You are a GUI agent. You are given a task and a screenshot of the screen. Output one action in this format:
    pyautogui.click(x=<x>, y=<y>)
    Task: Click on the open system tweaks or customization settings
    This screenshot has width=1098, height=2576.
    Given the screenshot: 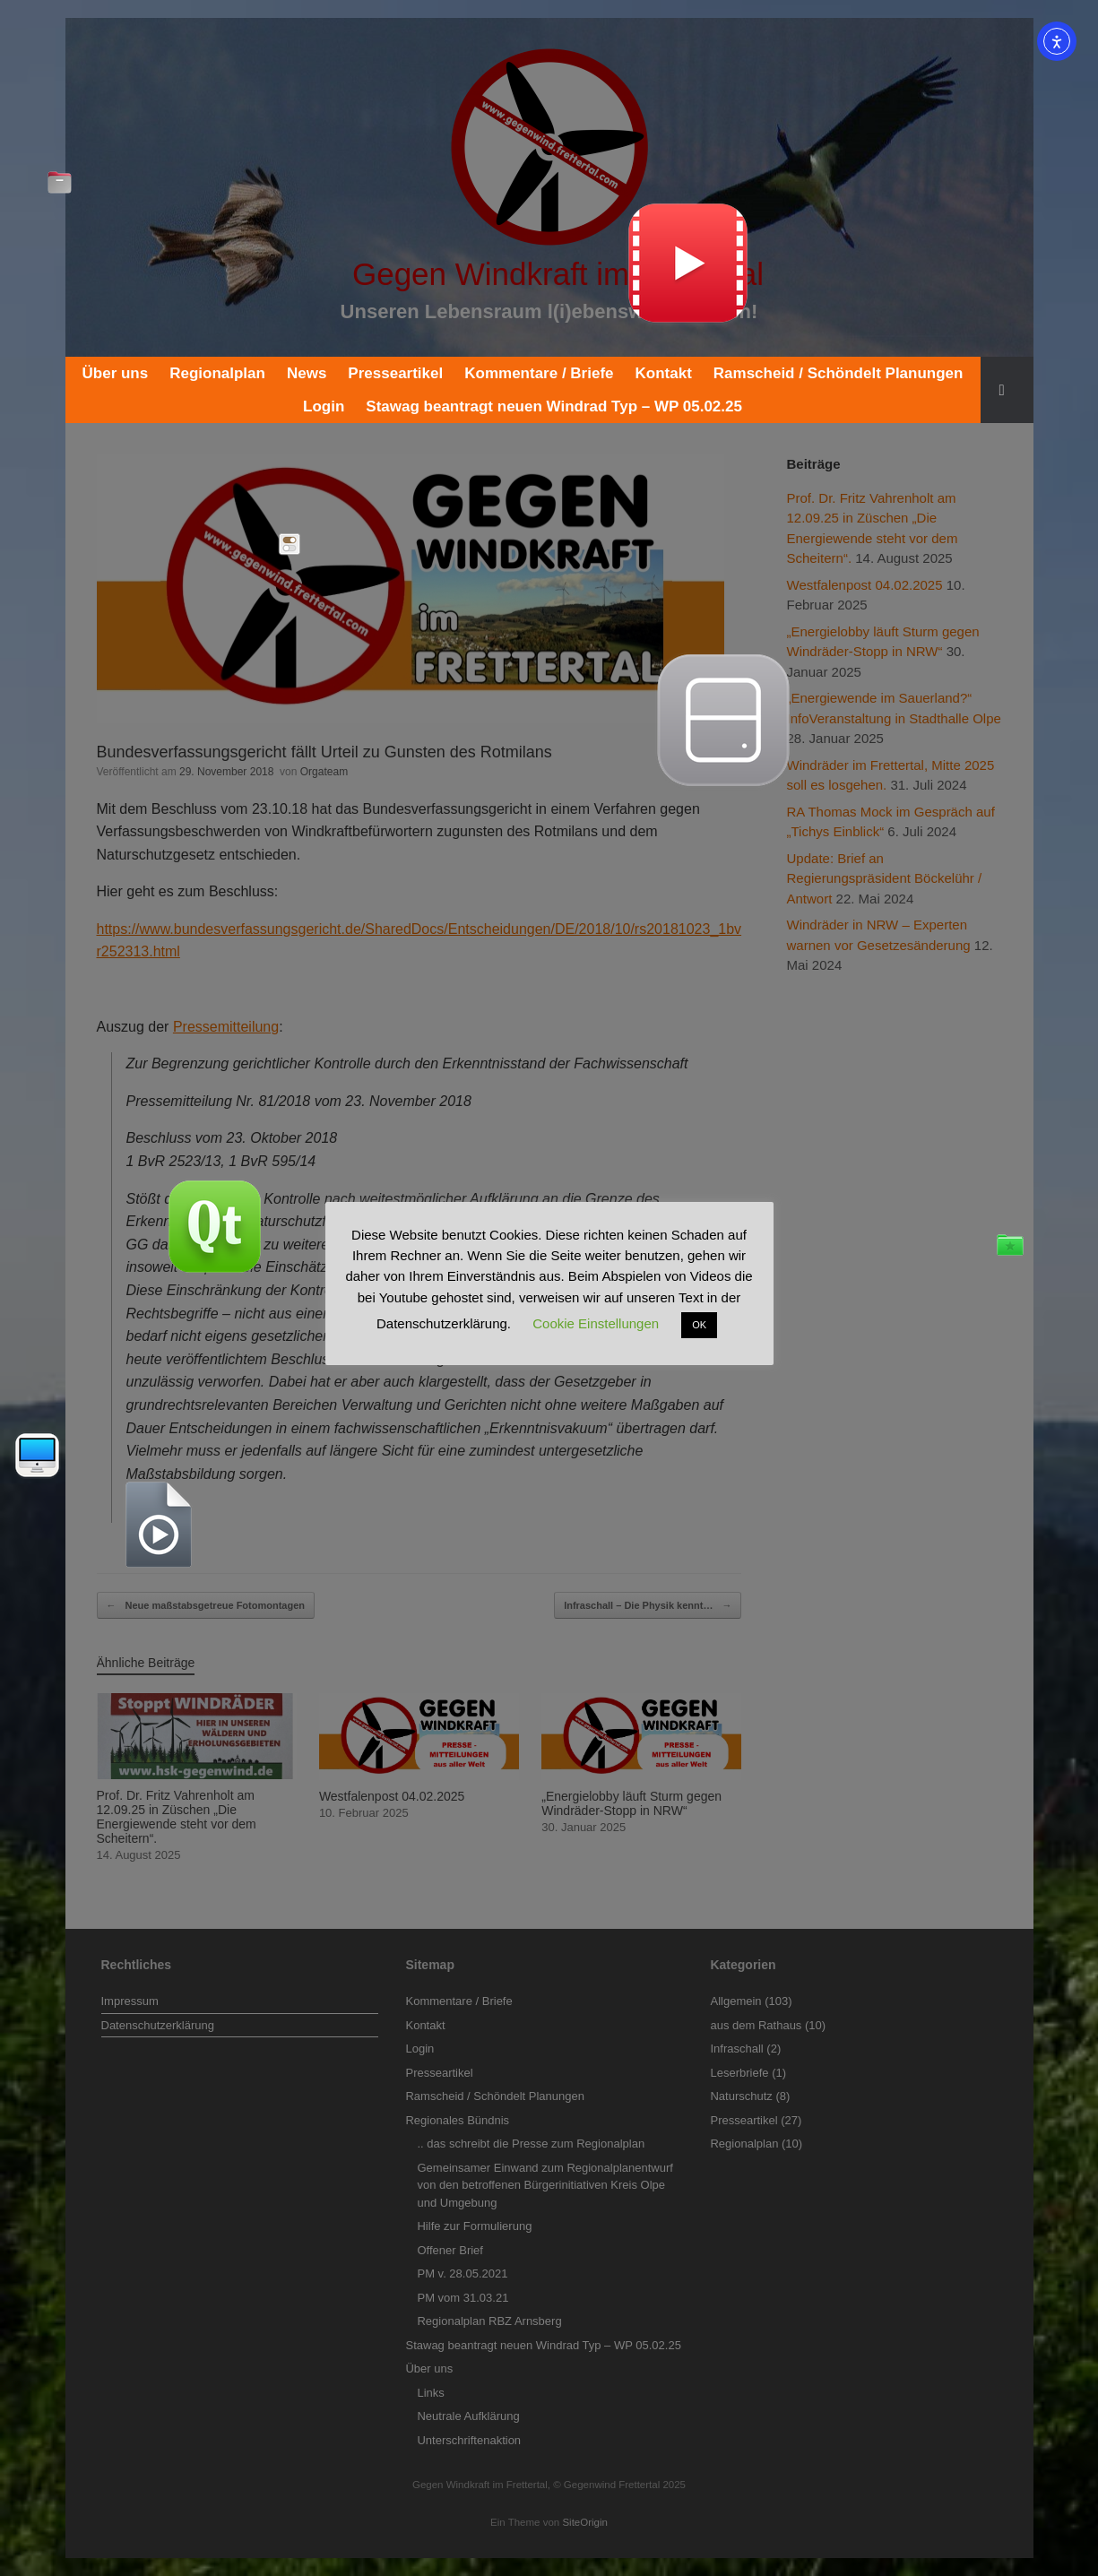 What is the action you would take?
    pyautogui.click(x=290, y=544)
    